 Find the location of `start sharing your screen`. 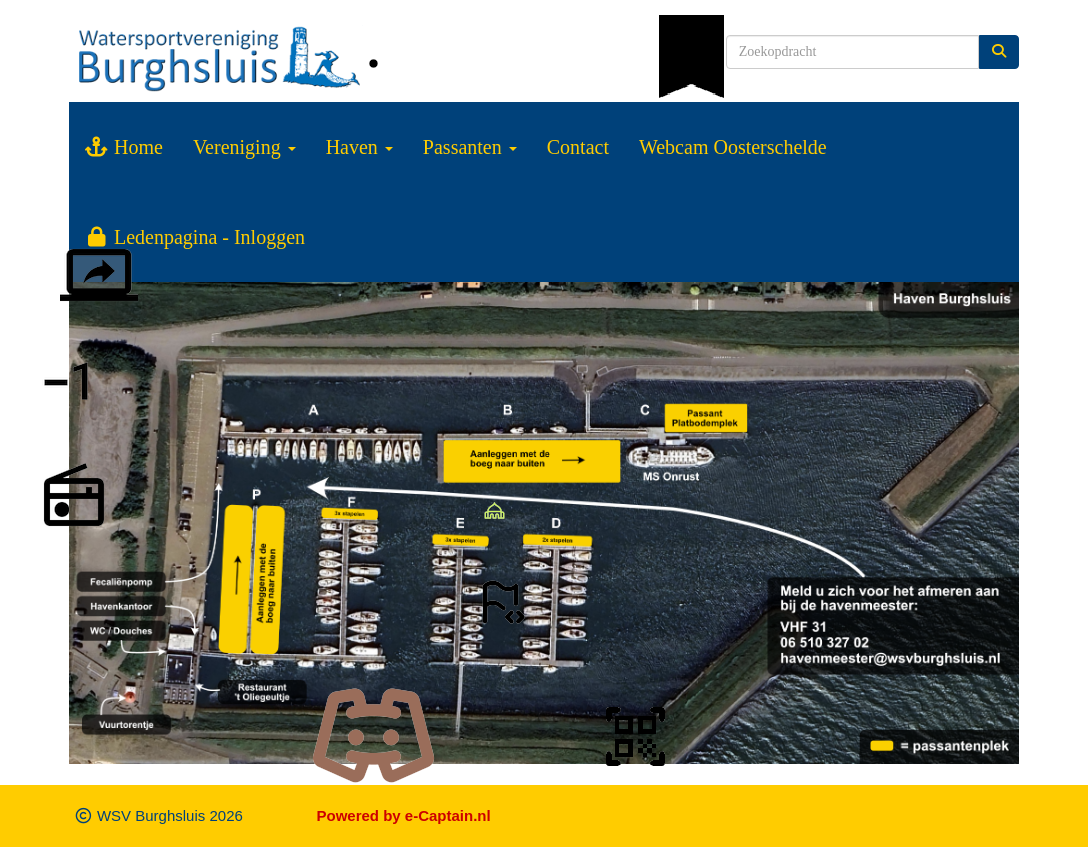

start sharing your screen is located at coordinates (99, 275).